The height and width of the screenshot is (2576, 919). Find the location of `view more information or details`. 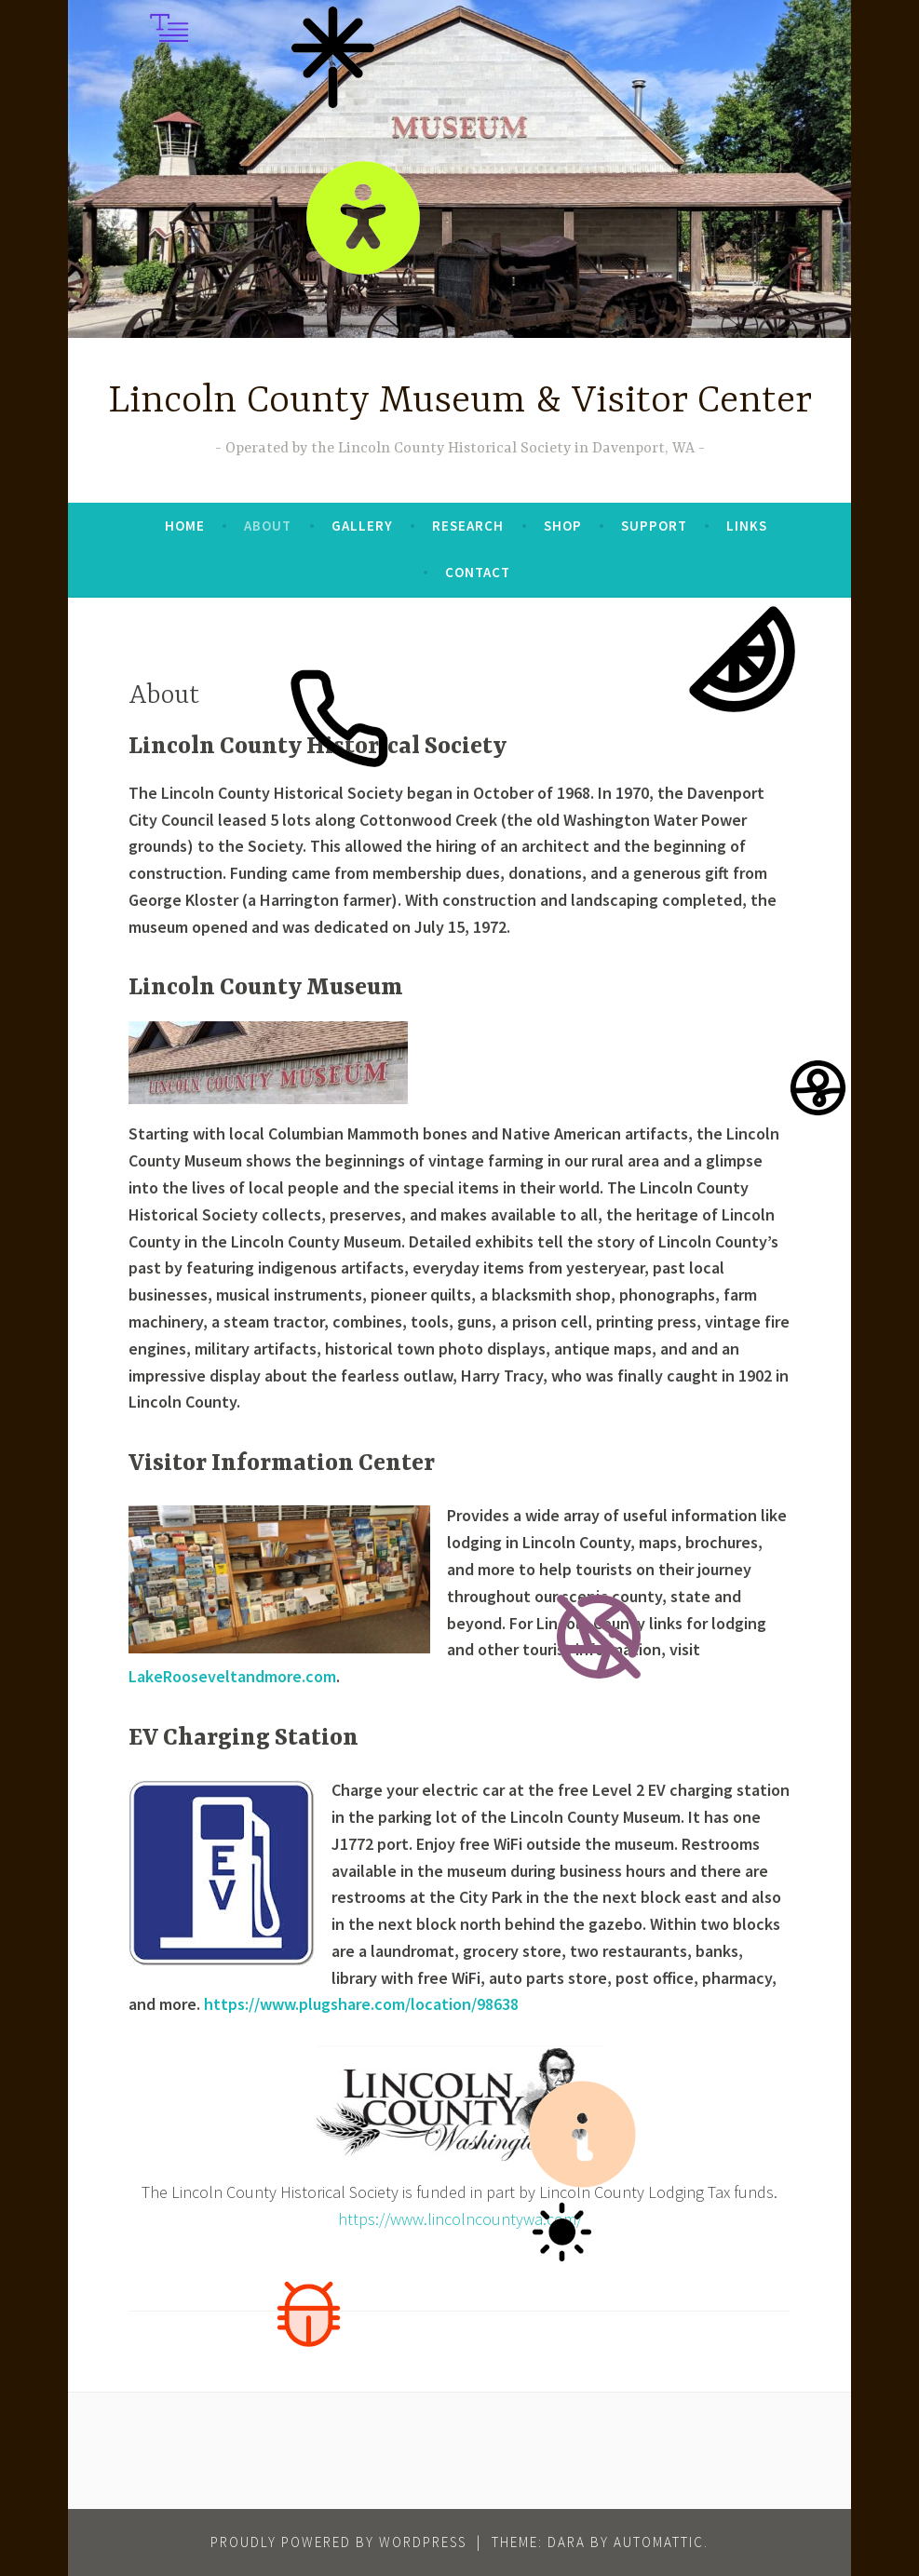

view more information or details is located at coordinates (582, 2134).